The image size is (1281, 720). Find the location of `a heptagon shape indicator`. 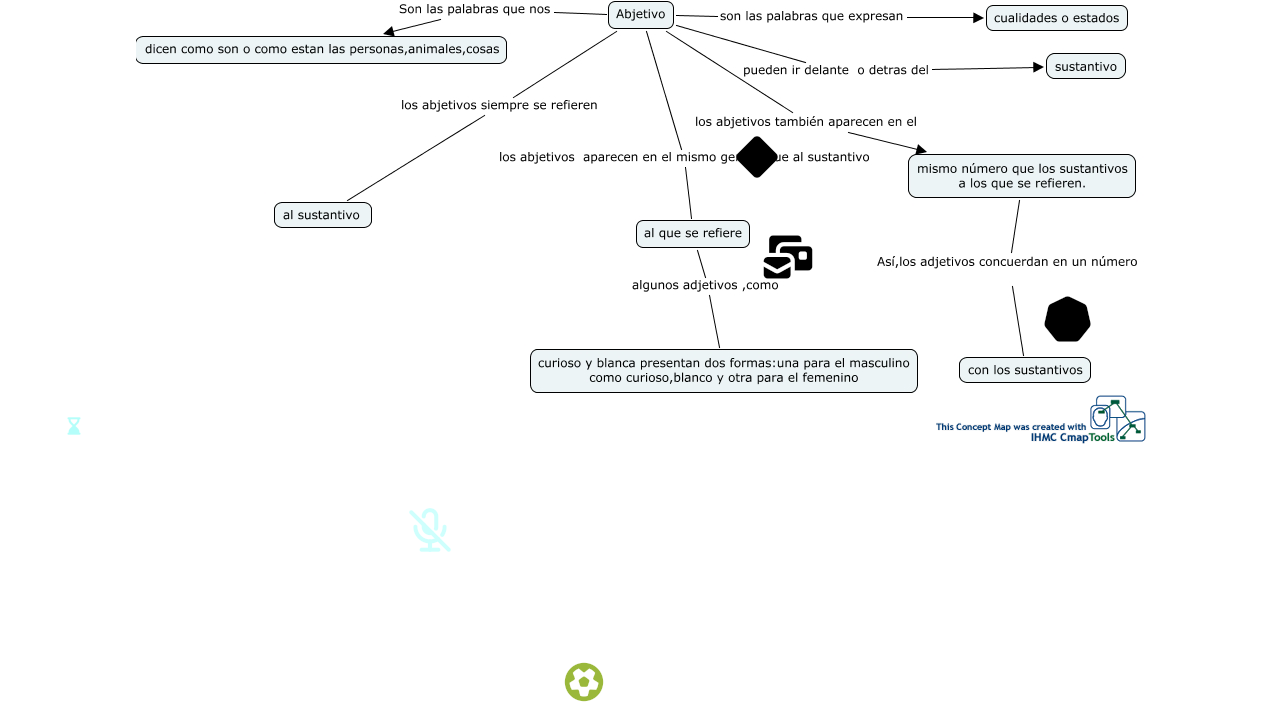

a heptagon shape indicator is located at coordinates (1067, 320).